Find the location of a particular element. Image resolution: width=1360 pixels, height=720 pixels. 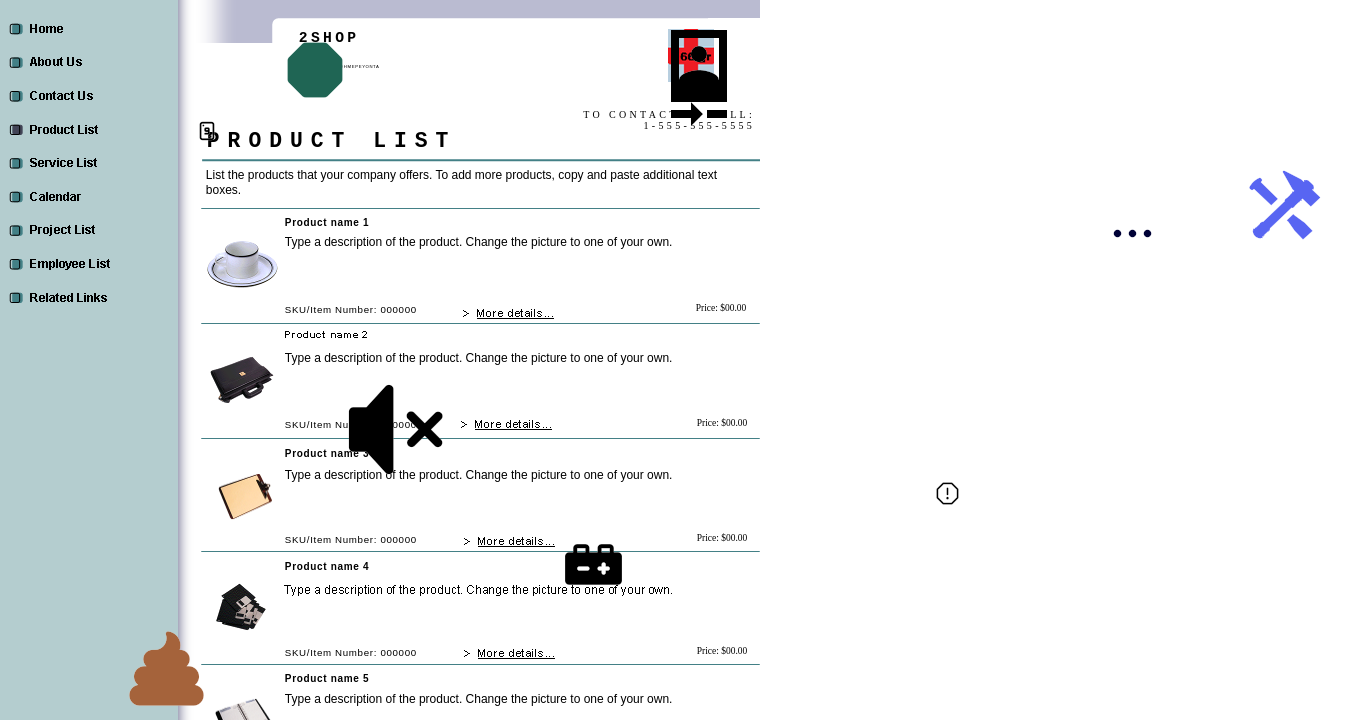

switch to front-facing camera is located at coordinates (699, 78).